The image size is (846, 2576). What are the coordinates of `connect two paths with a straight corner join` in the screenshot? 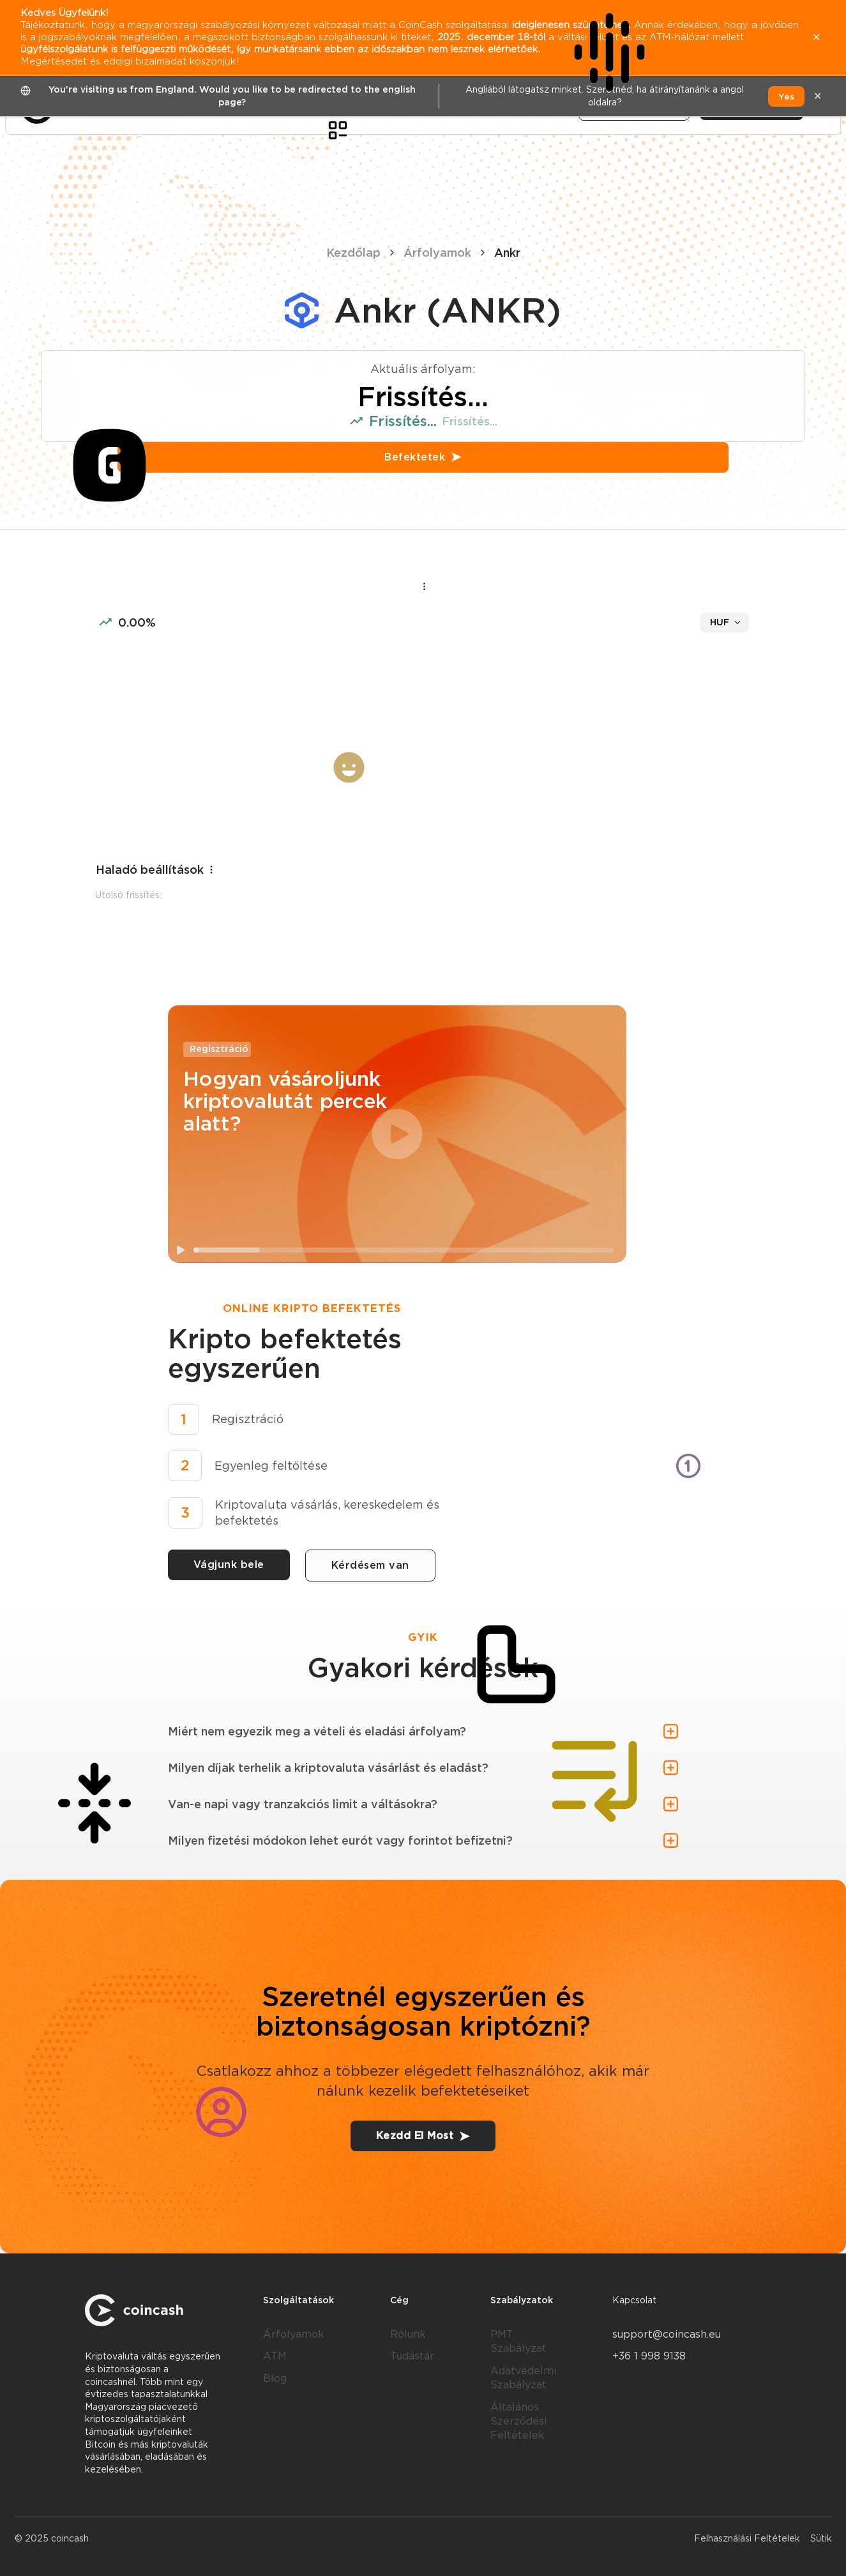 It's located at (516, 1664).